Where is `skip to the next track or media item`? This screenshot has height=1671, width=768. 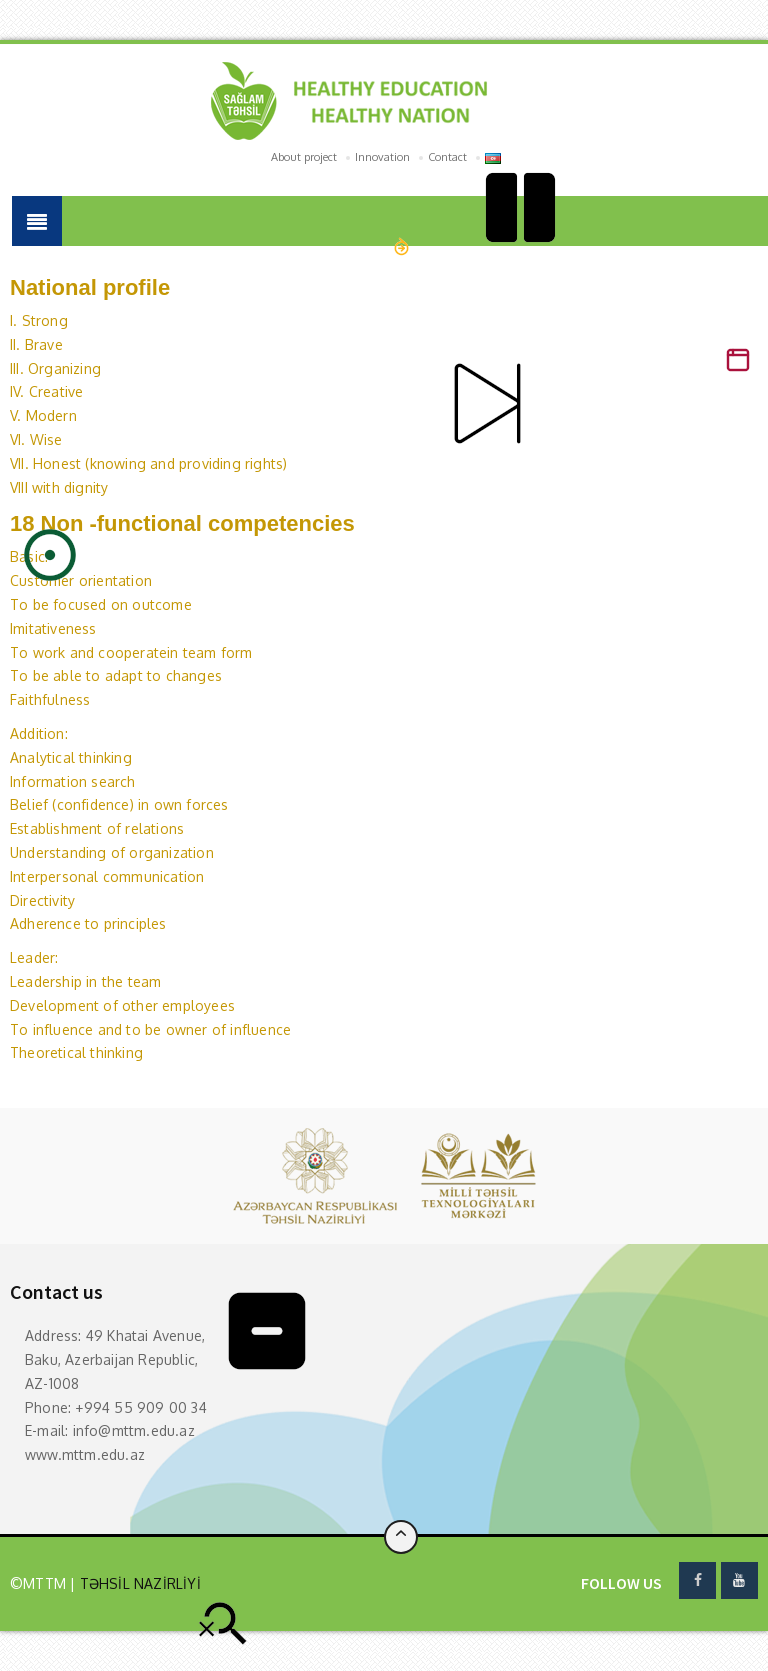 skip to the next track or media item is located at coordinates (487, 403).